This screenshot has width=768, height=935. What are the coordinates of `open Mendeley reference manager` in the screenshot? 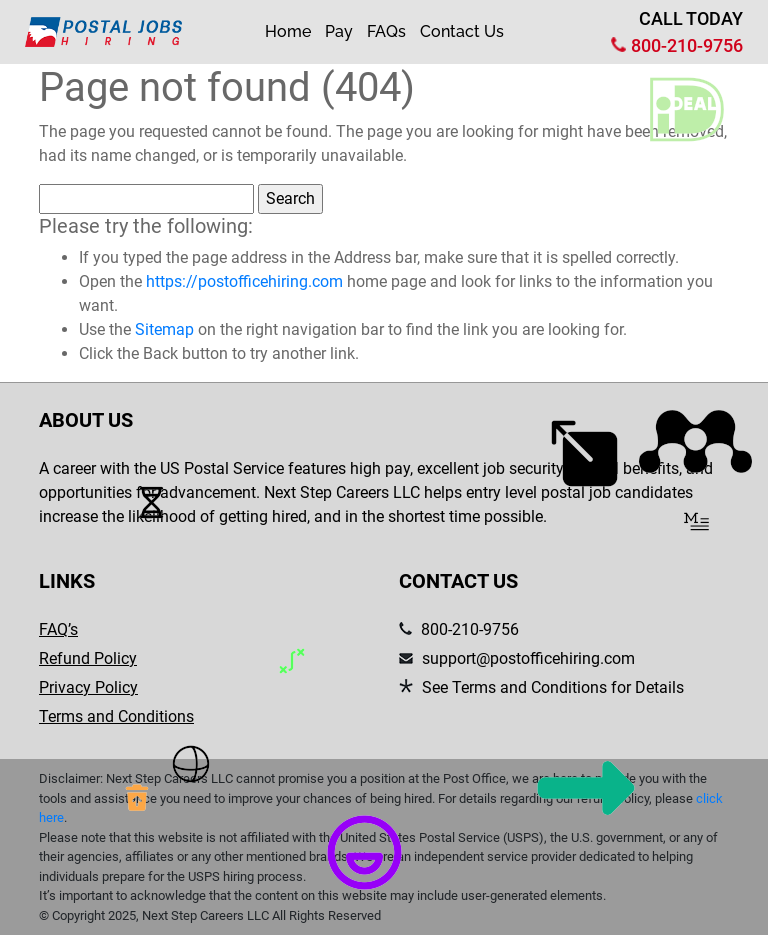 It's located at (695, 441).